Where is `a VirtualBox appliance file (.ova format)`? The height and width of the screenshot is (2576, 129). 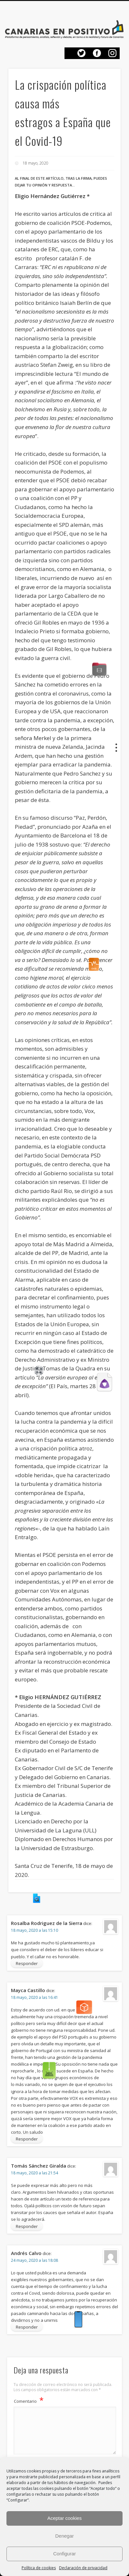
a VirtualBox appliance file (.ova format) is located at coordinates (94, 964).